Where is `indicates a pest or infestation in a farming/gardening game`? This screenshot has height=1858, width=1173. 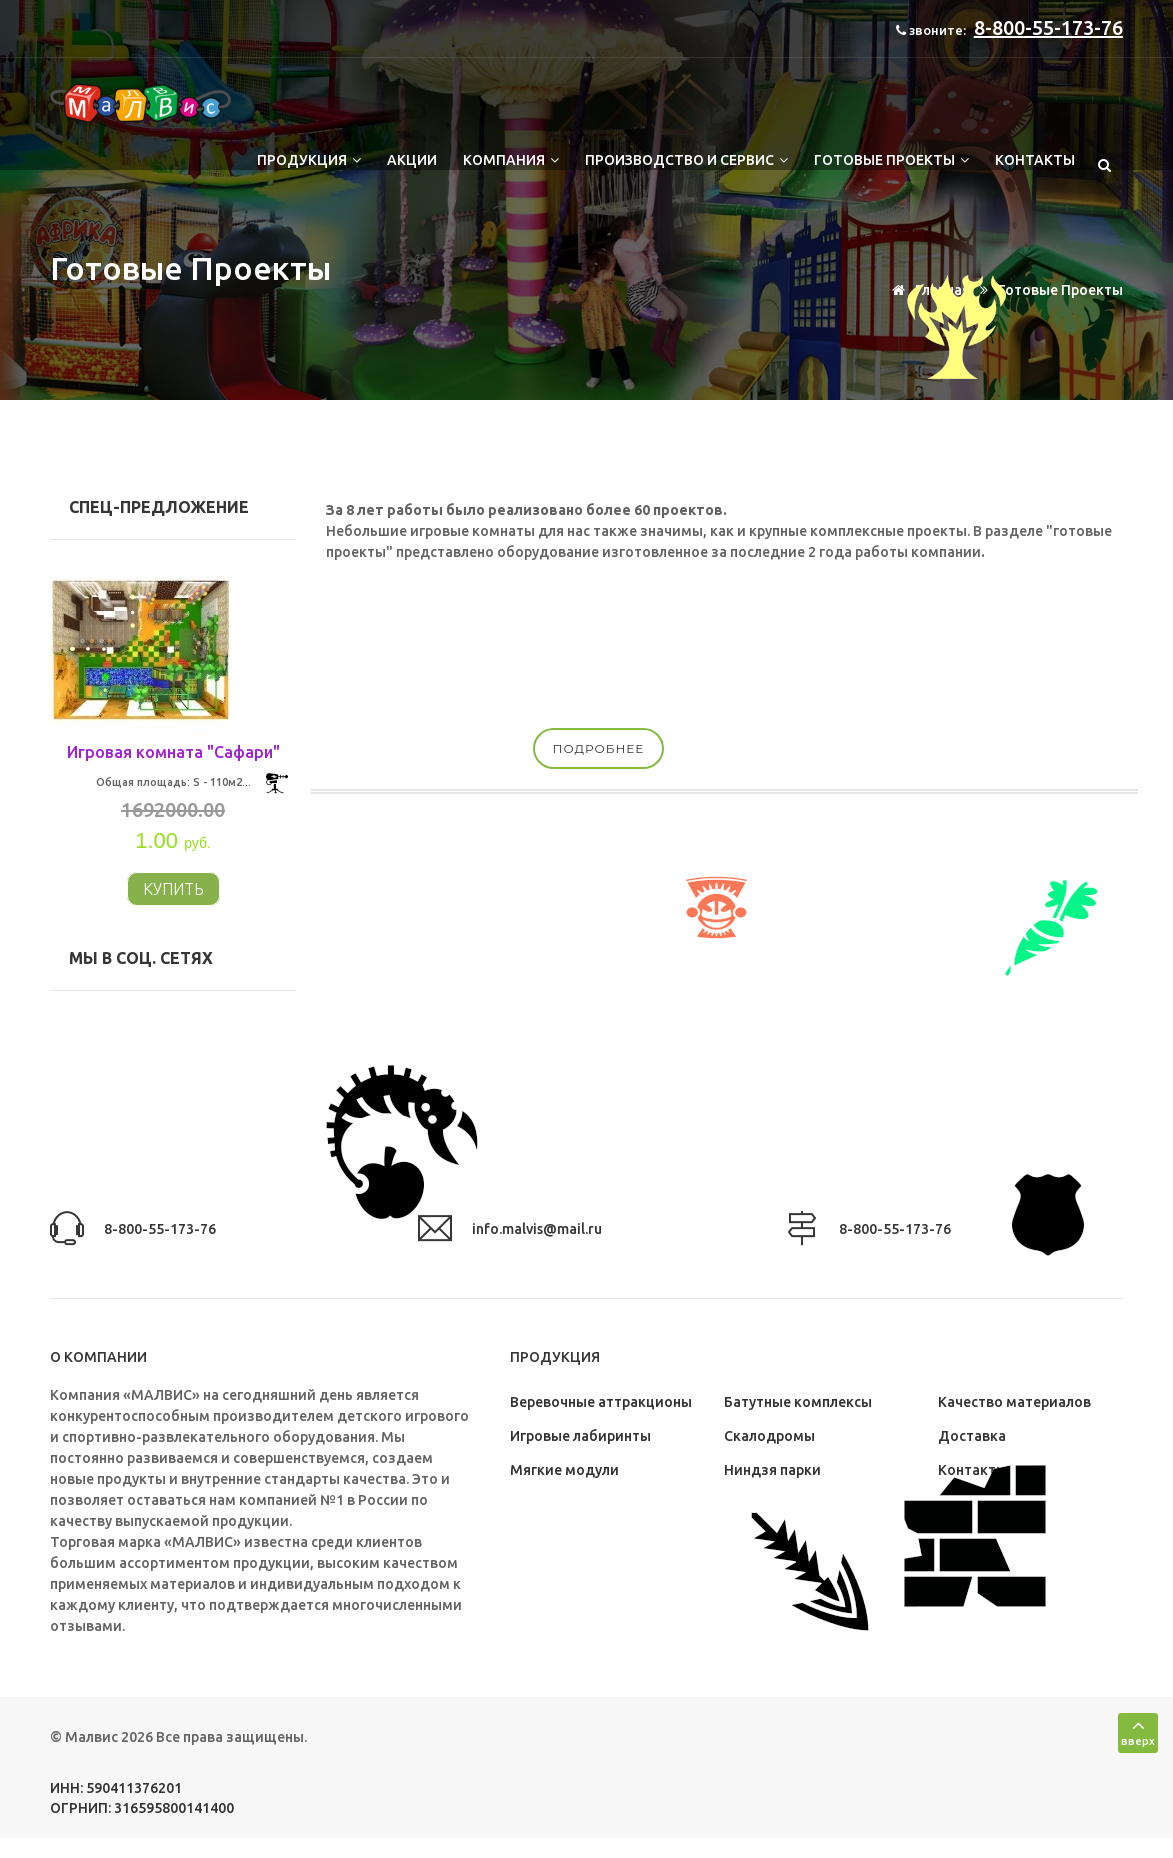
indicates a pest or infestation in a farming/gardening game is located at coordinates (401, 1142).